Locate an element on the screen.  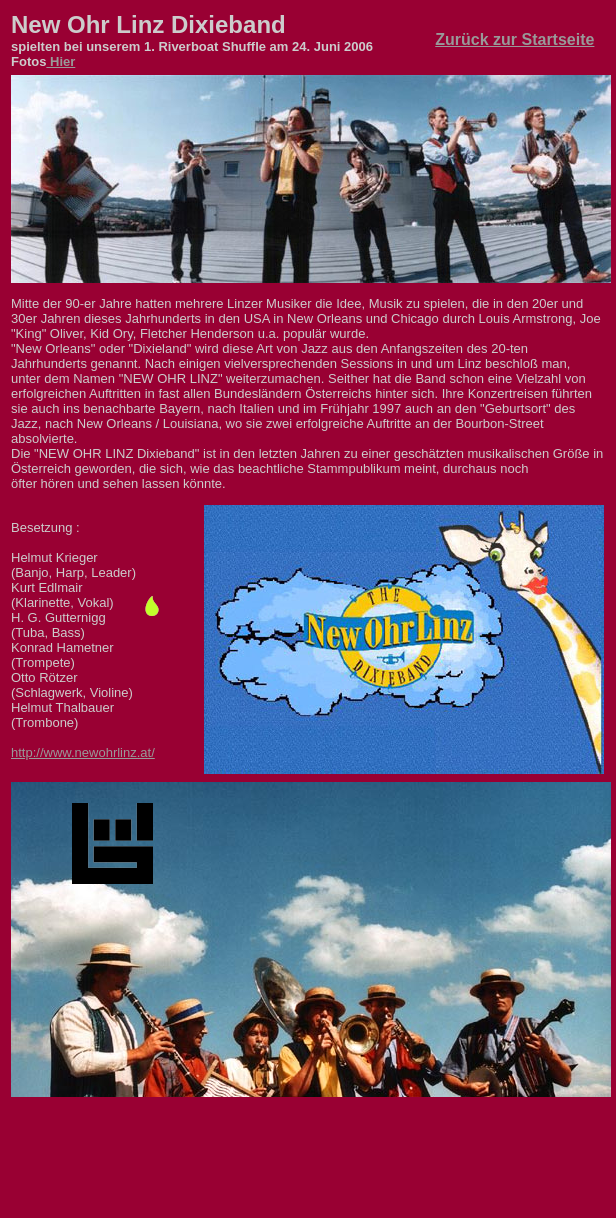
elixir programming language logo is located at coordinates (152, 606).